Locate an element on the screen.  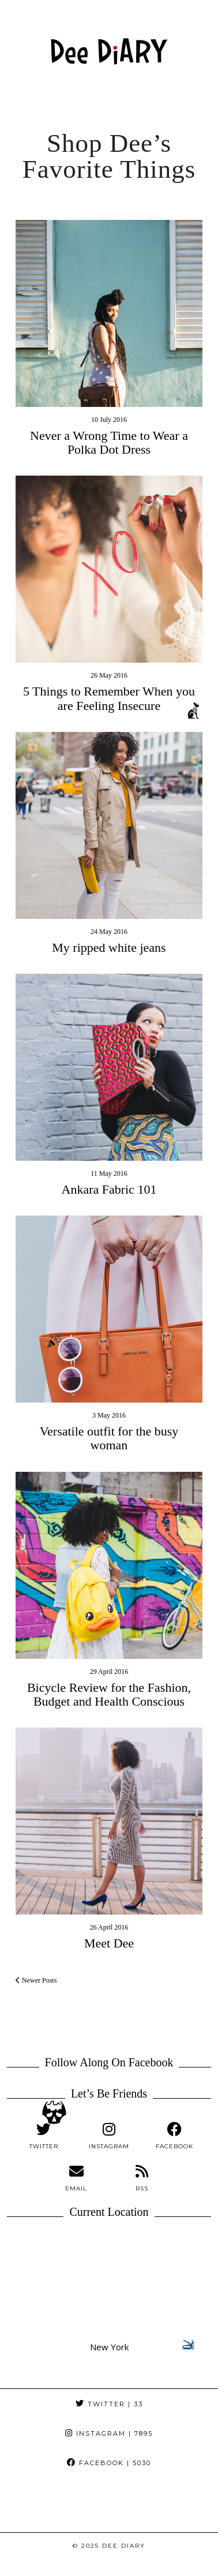
view jewelry or accessories collection is located at coordinates (147, 1037).